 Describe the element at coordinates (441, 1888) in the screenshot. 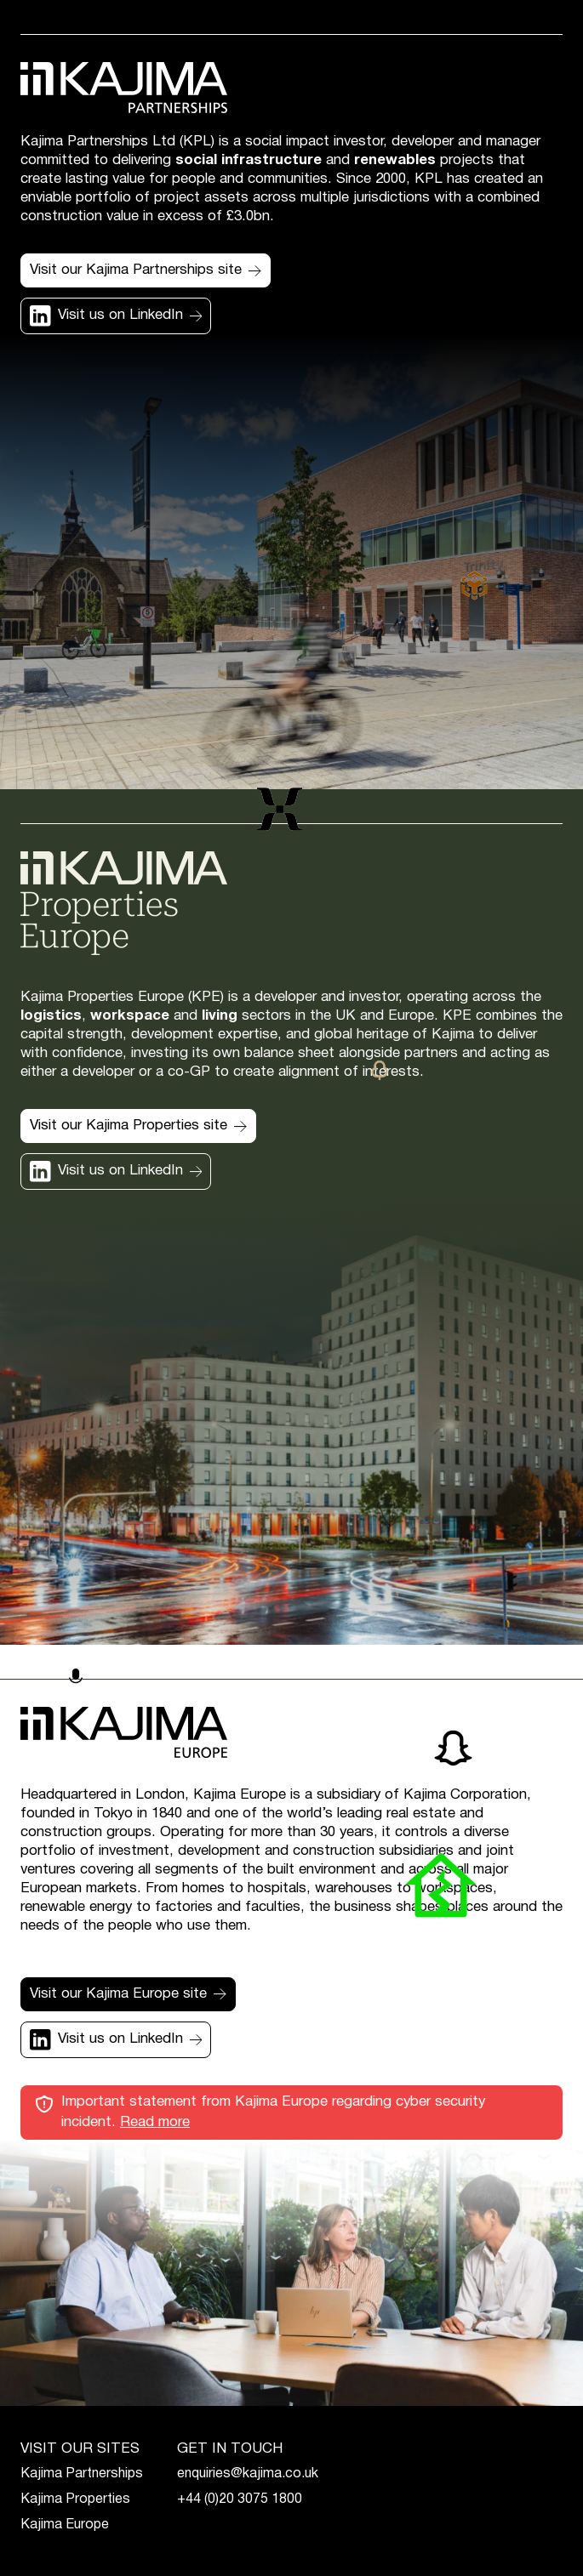

I see `indicates earthquake alert or seismic activity warning` at that location.